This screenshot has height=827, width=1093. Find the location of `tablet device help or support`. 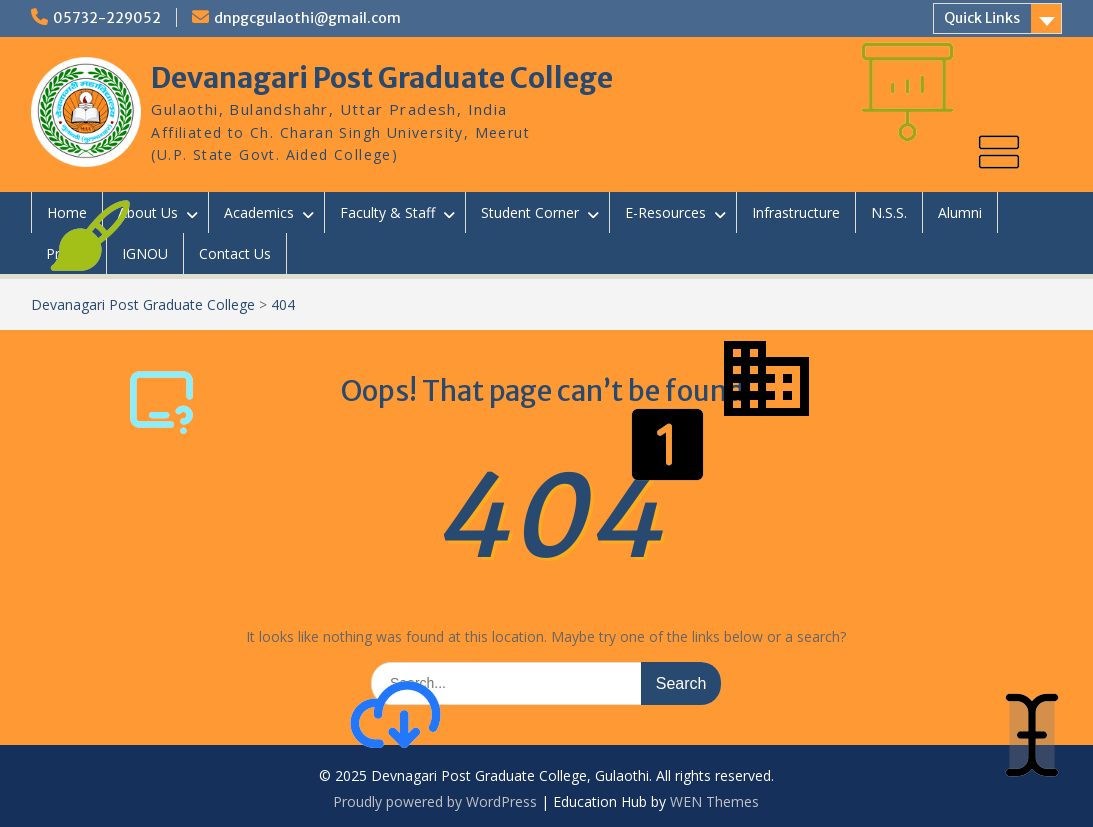

tablet device help or support is located at coordinates (161, 399).